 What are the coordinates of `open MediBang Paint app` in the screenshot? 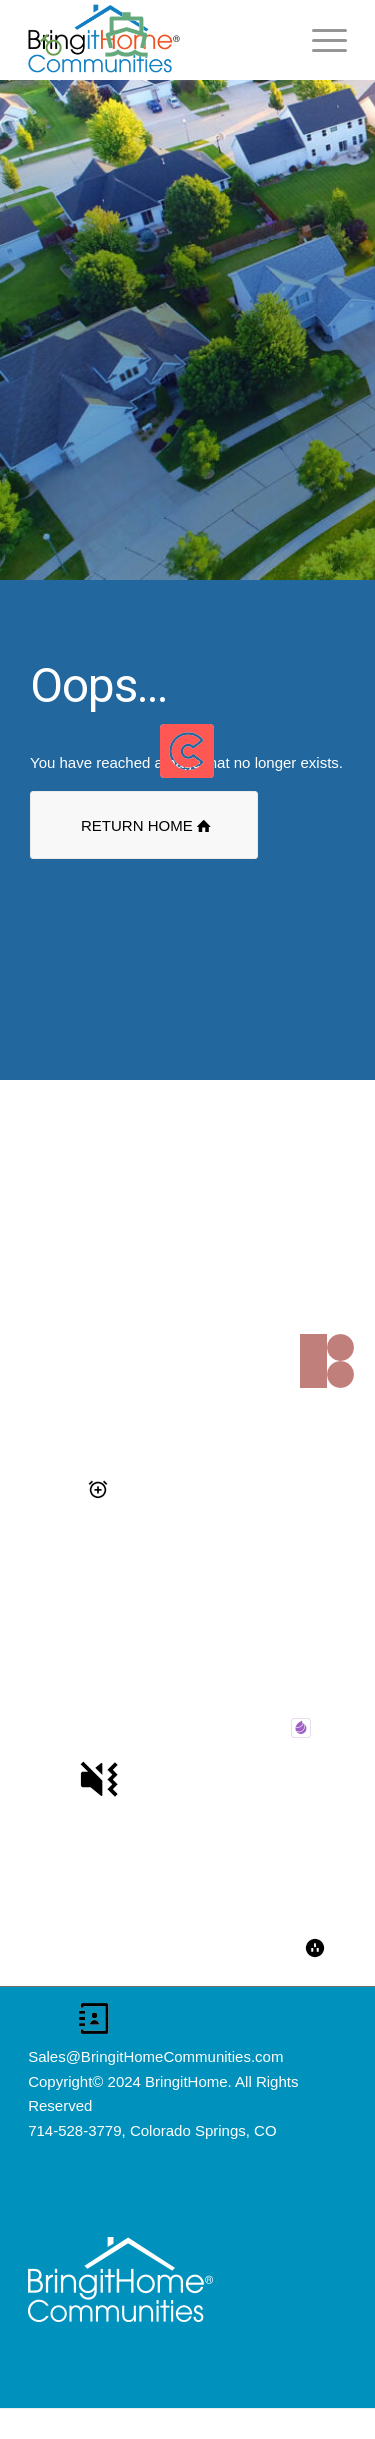 It's located at (301, 1728).